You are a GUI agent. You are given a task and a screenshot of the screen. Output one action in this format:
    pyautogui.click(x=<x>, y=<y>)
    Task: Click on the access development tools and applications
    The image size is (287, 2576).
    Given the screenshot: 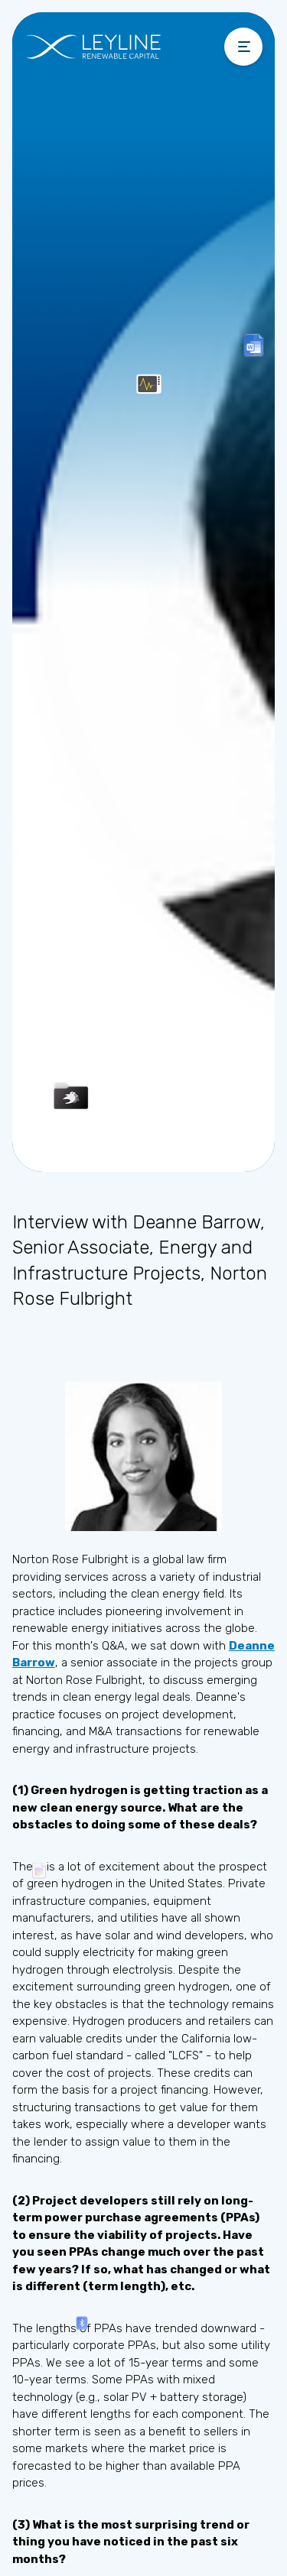 What is the action you would take?
    pyautogui.click(x=39, y=1870)
    